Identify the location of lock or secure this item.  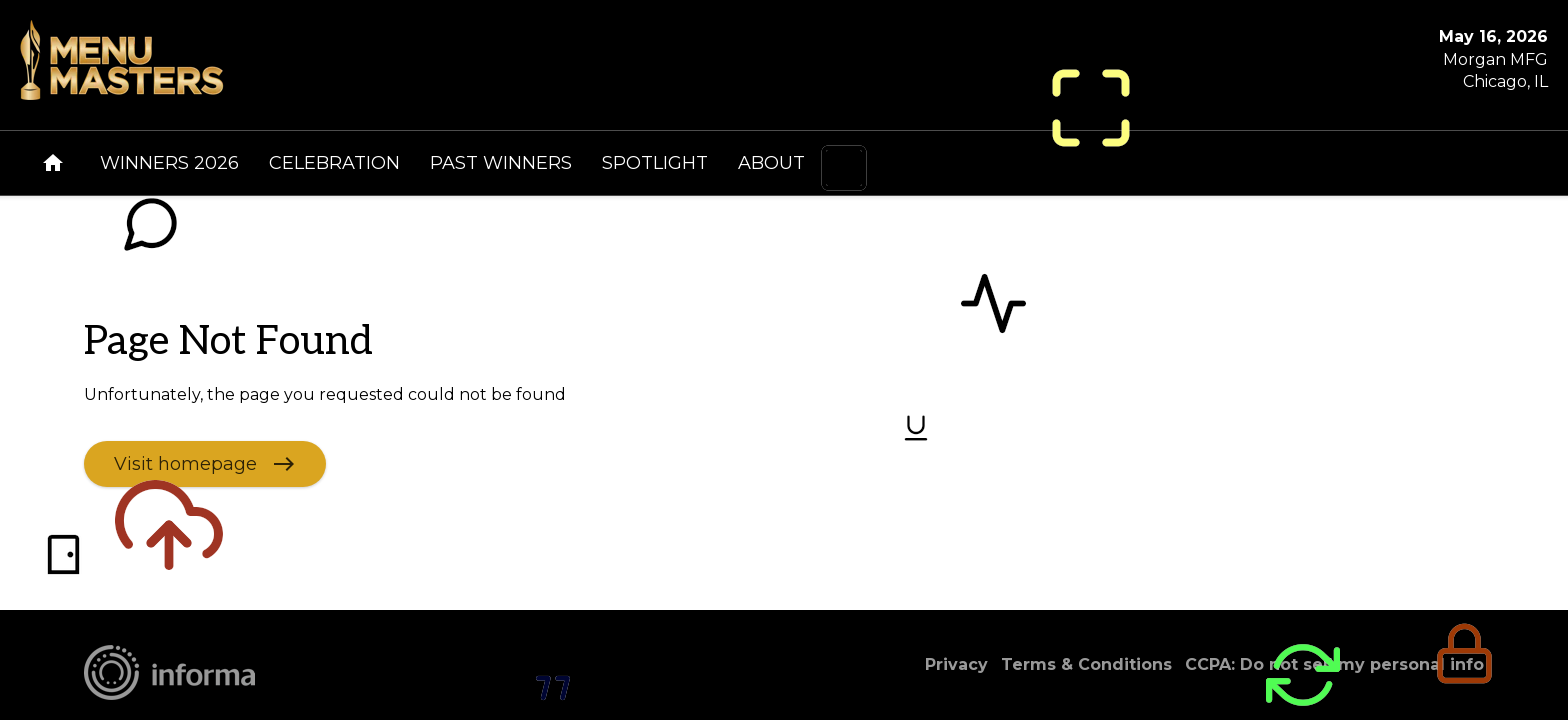
(1464, 653).